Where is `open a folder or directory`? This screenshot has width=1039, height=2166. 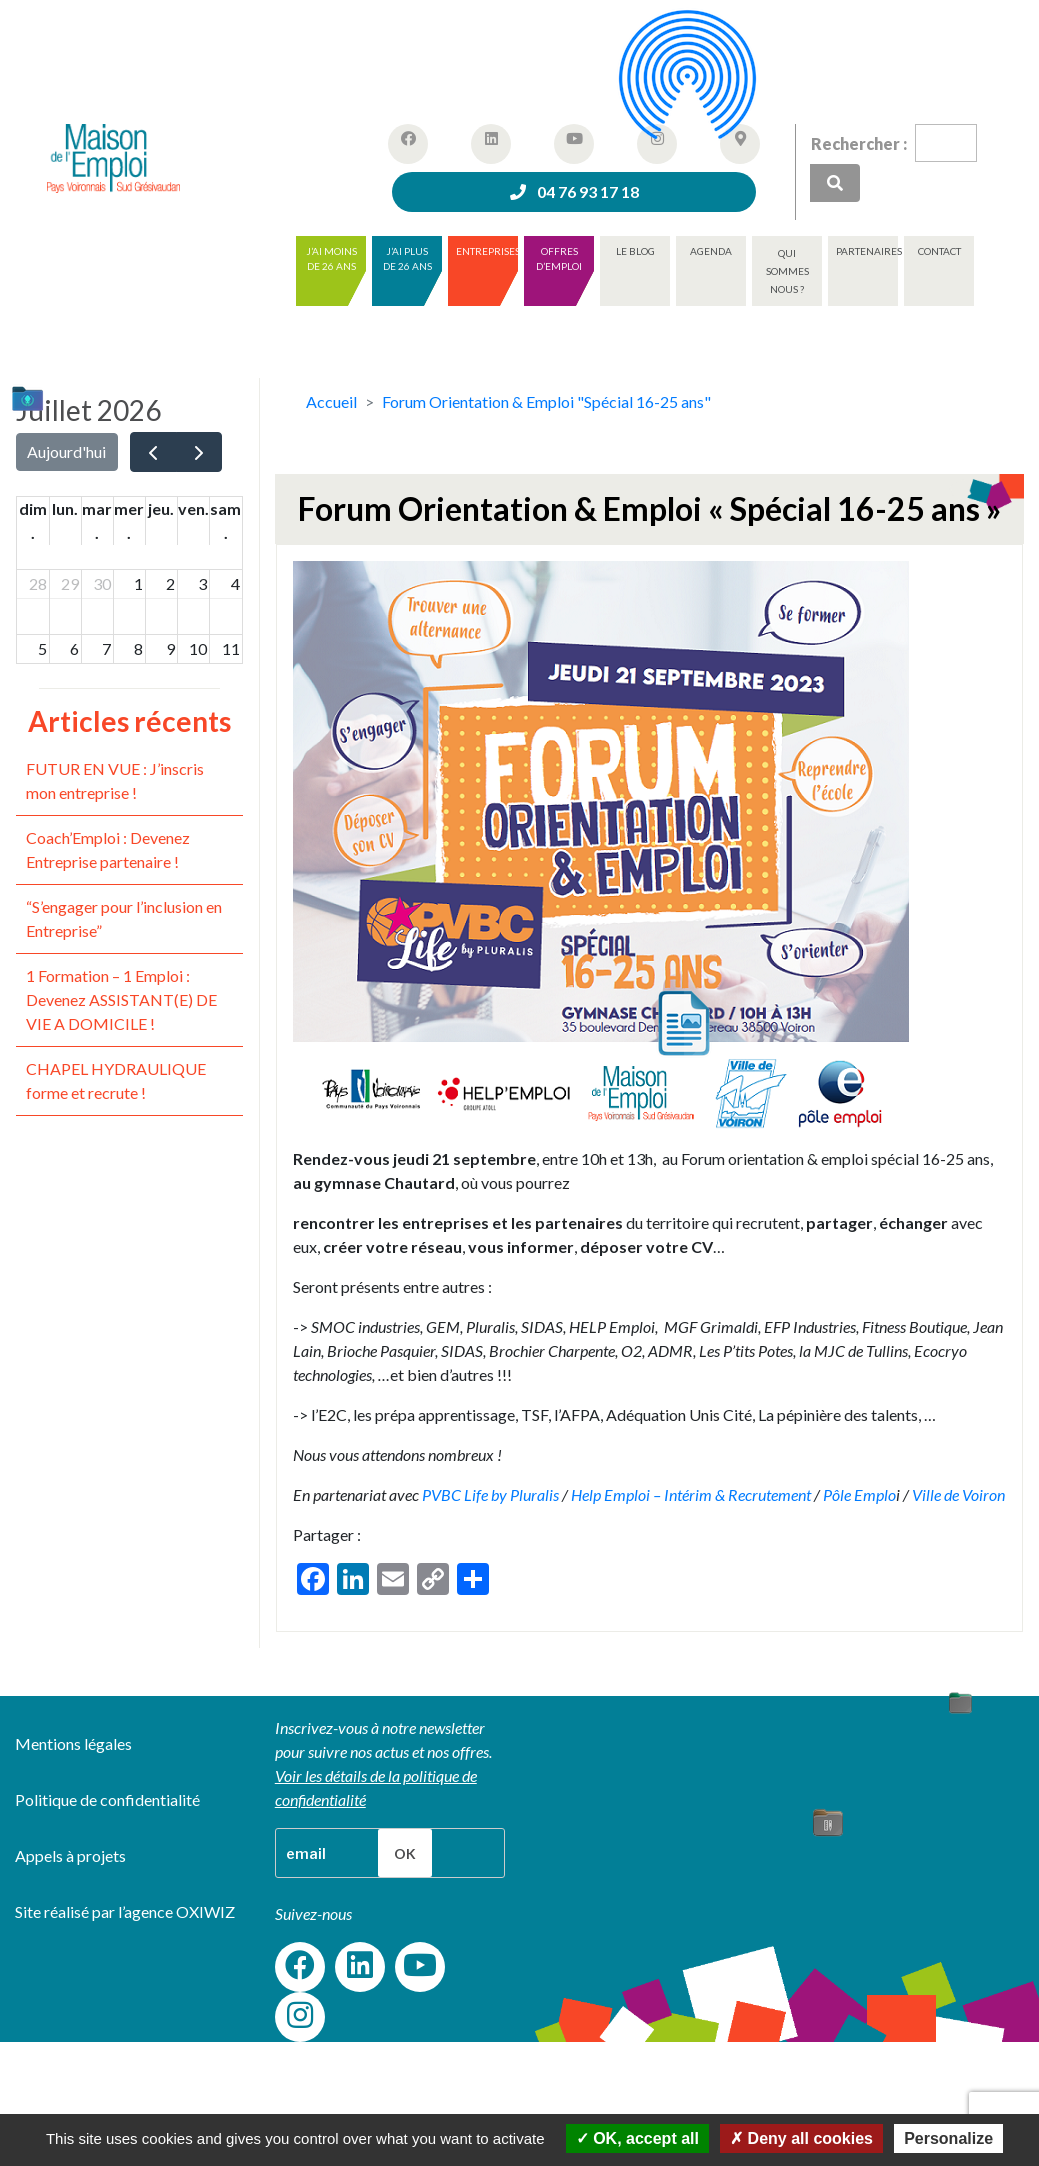
open a folder or directory is located at coordinates (960, 1702).